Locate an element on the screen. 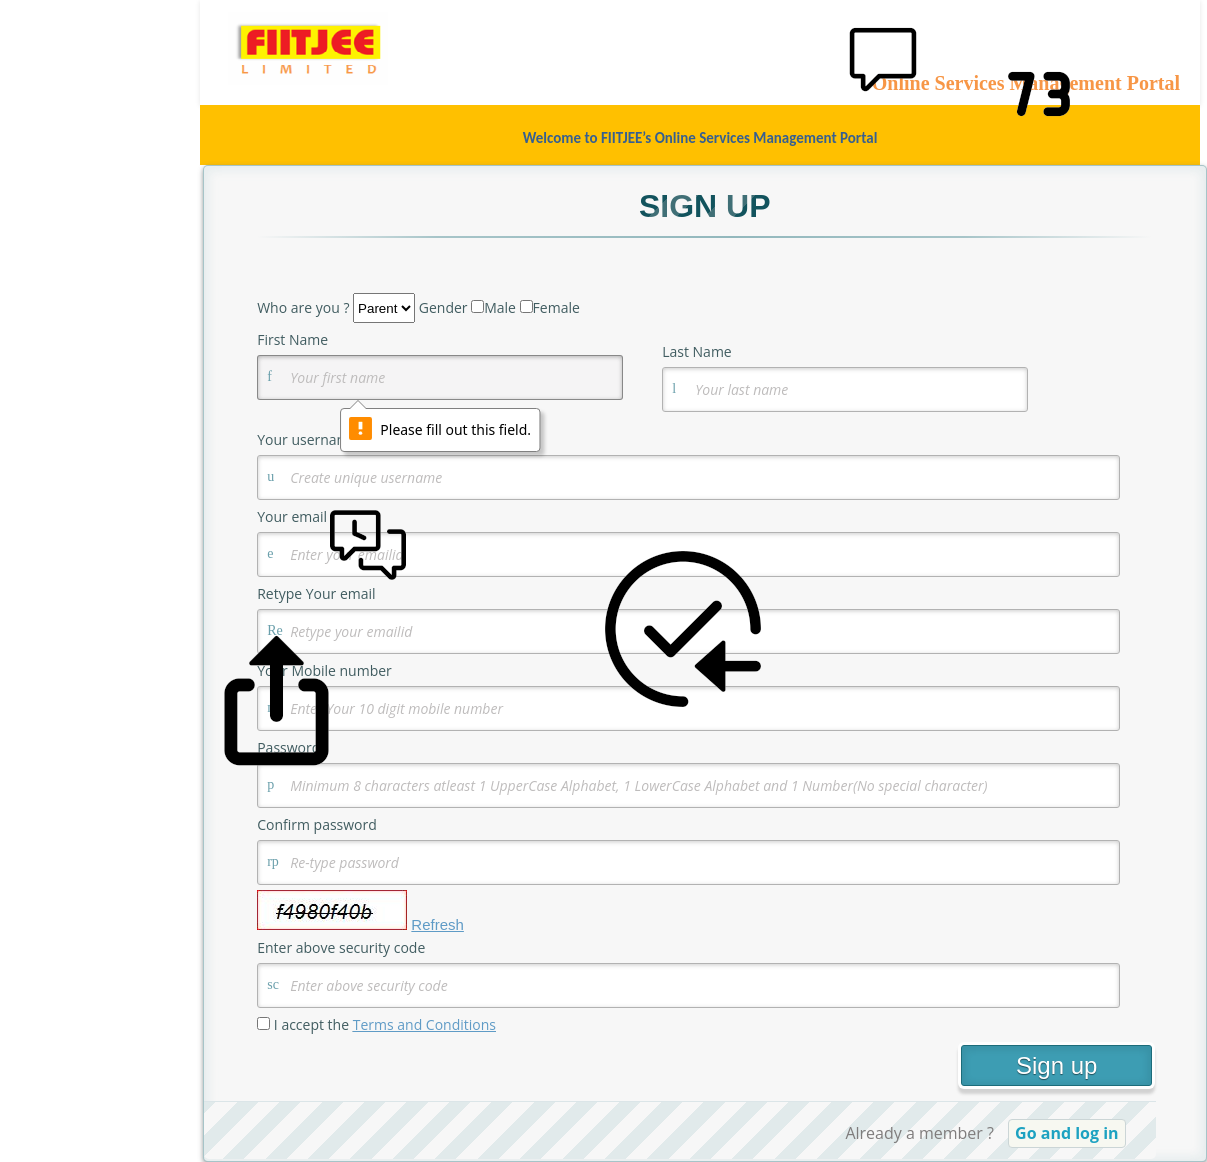 This screenshot has height=1162, width=1207. indicates an outdated or stale discussion thread is located at coordinates (368, 545).